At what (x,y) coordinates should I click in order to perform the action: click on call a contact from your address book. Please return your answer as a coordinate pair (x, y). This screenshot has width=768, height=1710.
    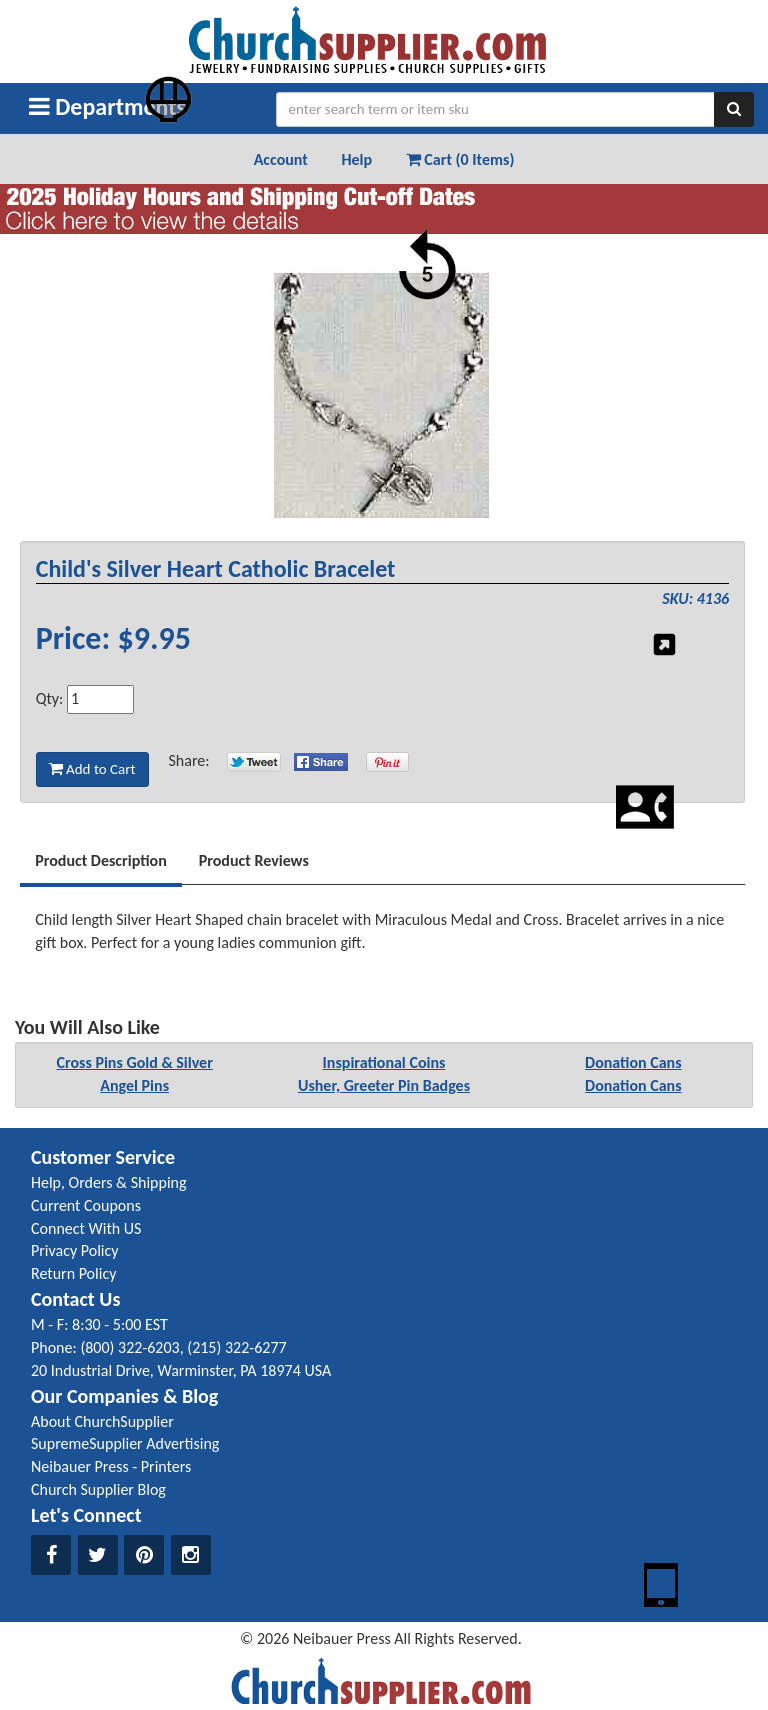
    Looking at the image, I should click on (645, 807).